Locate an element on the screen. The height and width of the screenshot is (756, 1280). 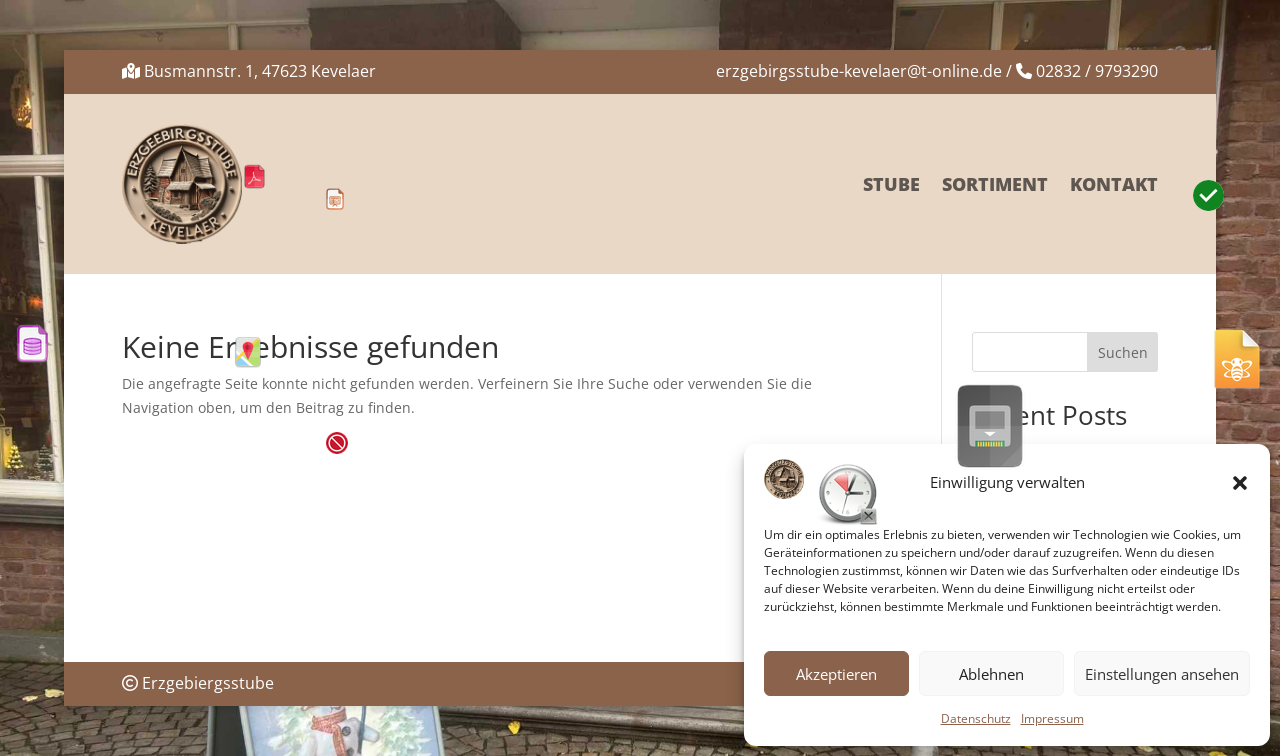
delete or remove selected item is located at coordinates (337, 443).